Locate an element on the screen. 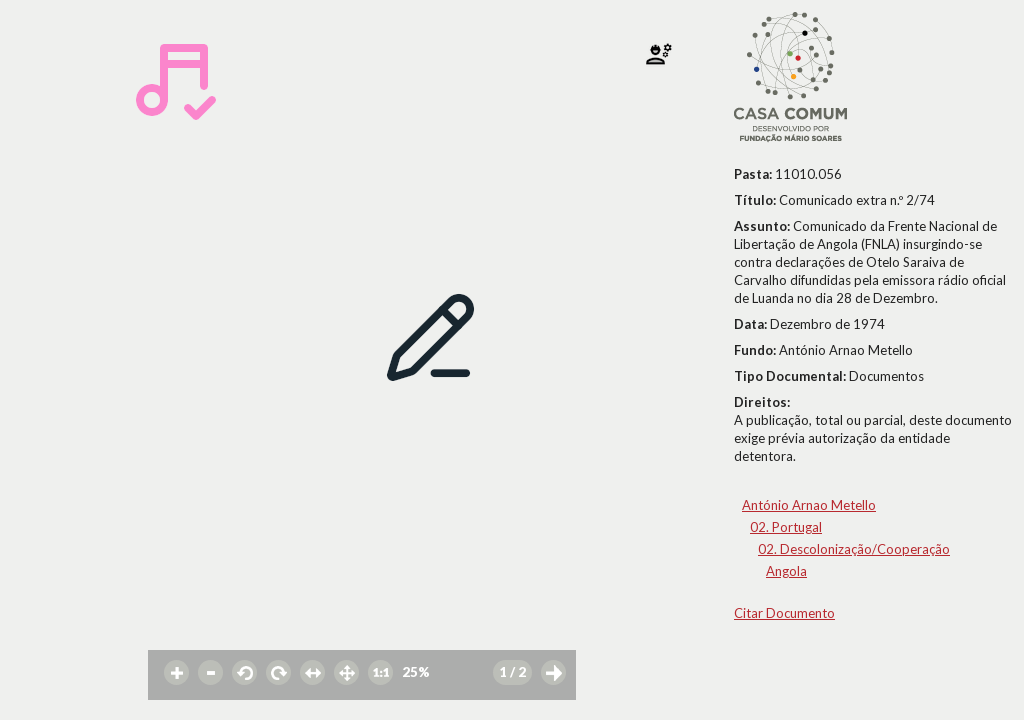  access engineering or technical settings is located at coordinates (659, 54).